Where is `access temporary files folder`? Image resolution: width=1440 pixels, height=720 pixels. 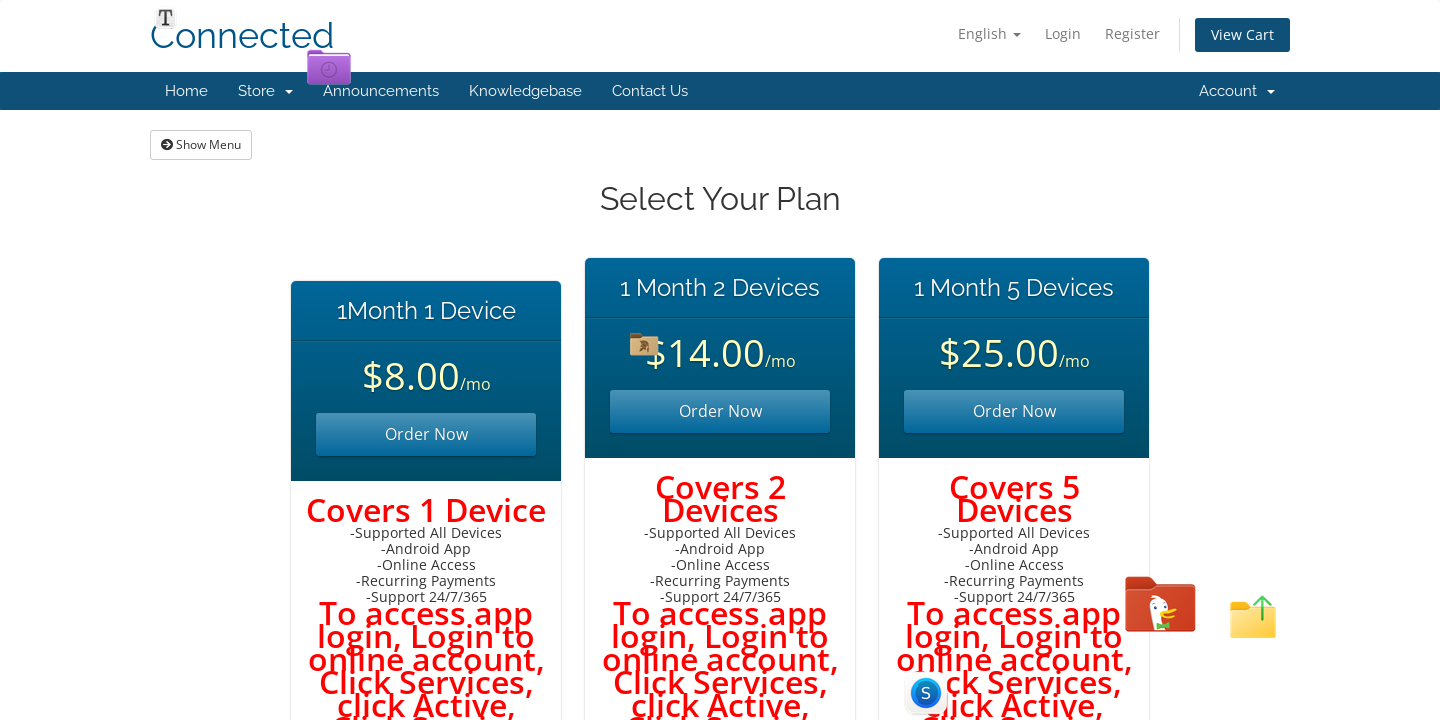 access temporary files folder is located at coordinates (329, 67).